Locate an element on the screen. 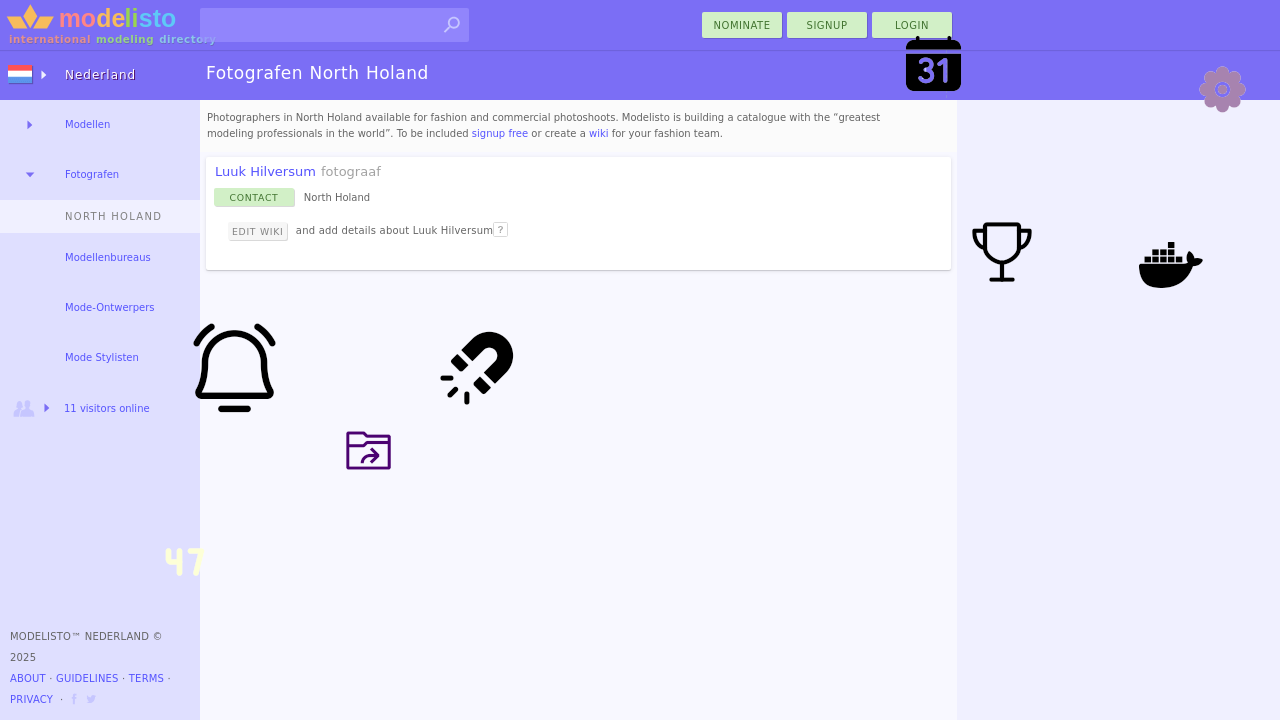  indicates new notifications or alerts is located at coordinates (234, 369).